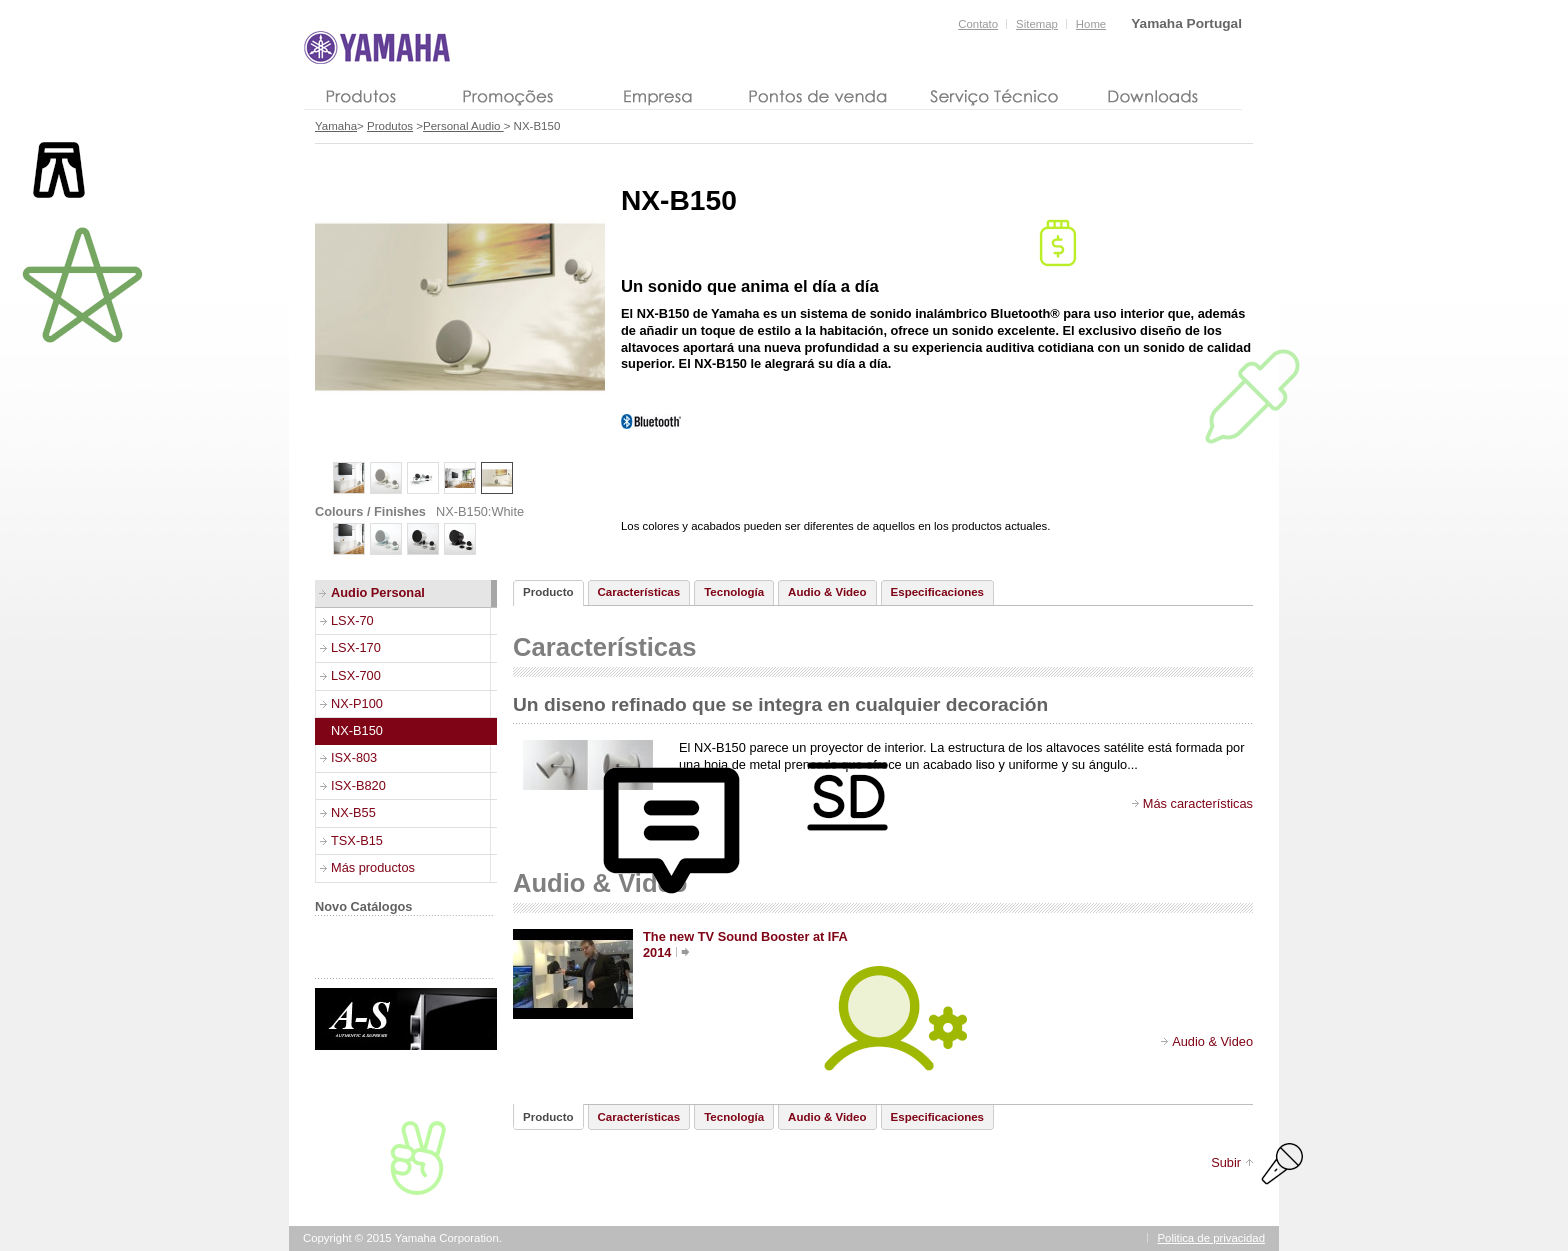 The image size is (1568, 1251). Describe the element at coordinates (417, 1158) in the screenshot. I see `send a peace sign reaction` at that location.